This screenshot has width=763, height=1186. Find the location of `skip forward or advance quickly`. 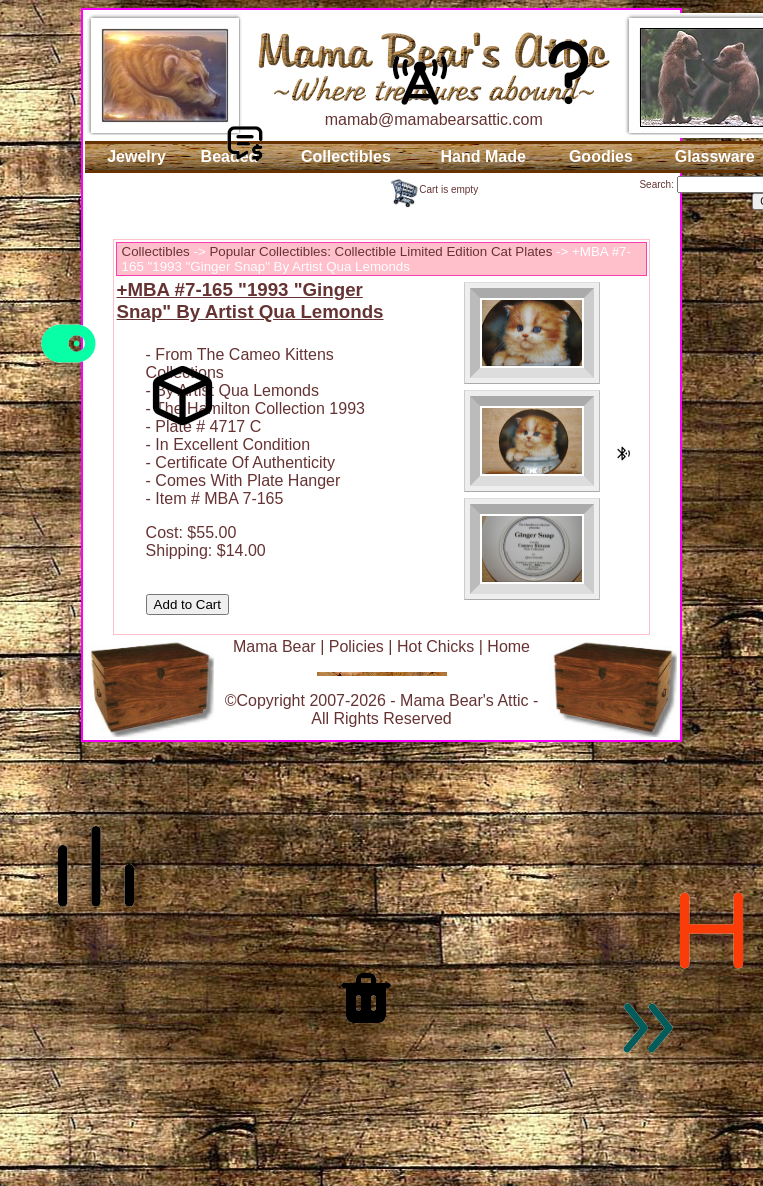

skip forward or advance quickly is located at coordinates (648, 1028).